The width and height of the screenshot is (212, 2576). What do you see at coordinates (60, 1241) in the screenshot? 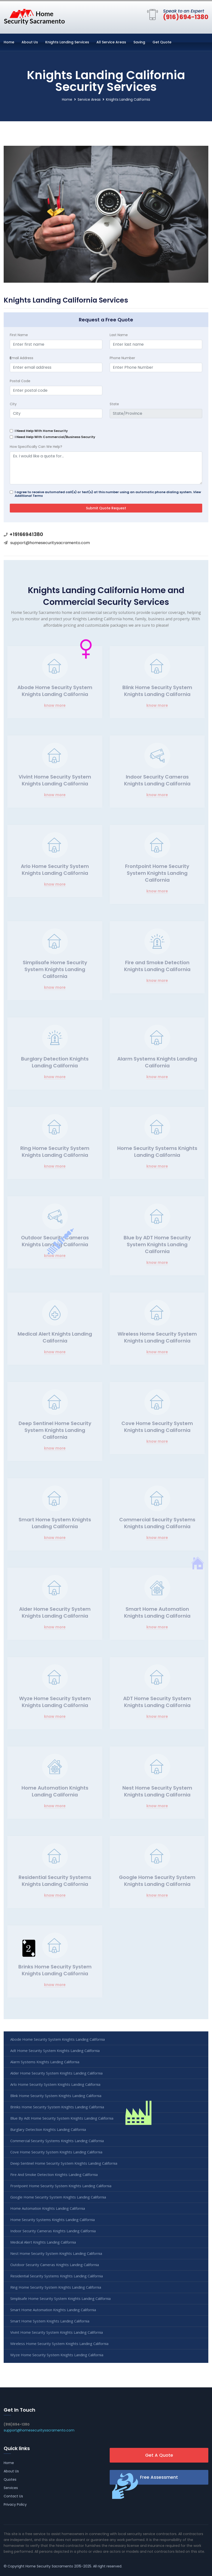
I see `view engine or vehicle diagnostics` at bounding box center [60, 1241].